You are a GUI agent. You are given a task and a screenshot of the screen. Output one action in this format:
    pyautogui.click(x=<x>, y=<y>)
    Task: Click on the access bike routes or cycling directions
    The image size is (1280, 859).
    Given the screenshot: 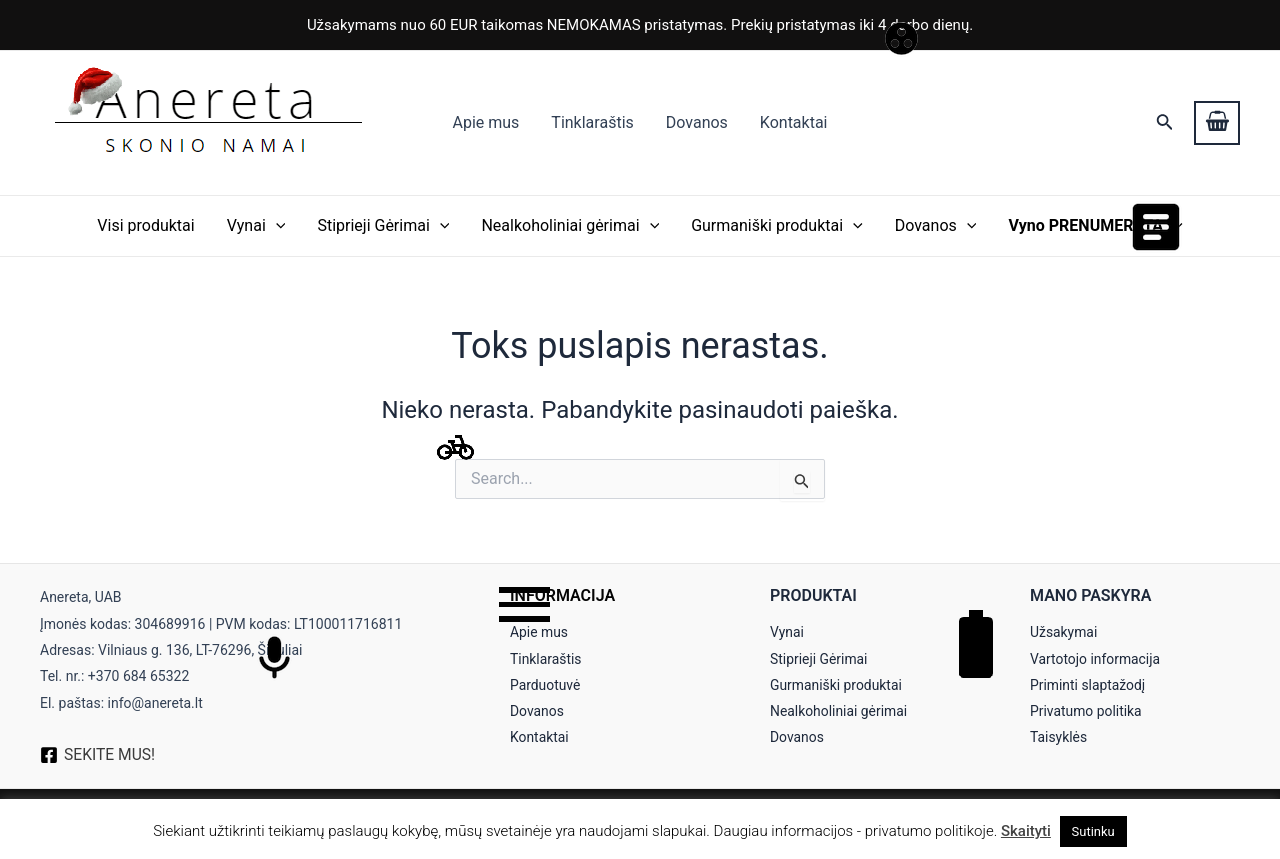 What is the action you would take?
    pyautogui.click(x=455, y=447)
    